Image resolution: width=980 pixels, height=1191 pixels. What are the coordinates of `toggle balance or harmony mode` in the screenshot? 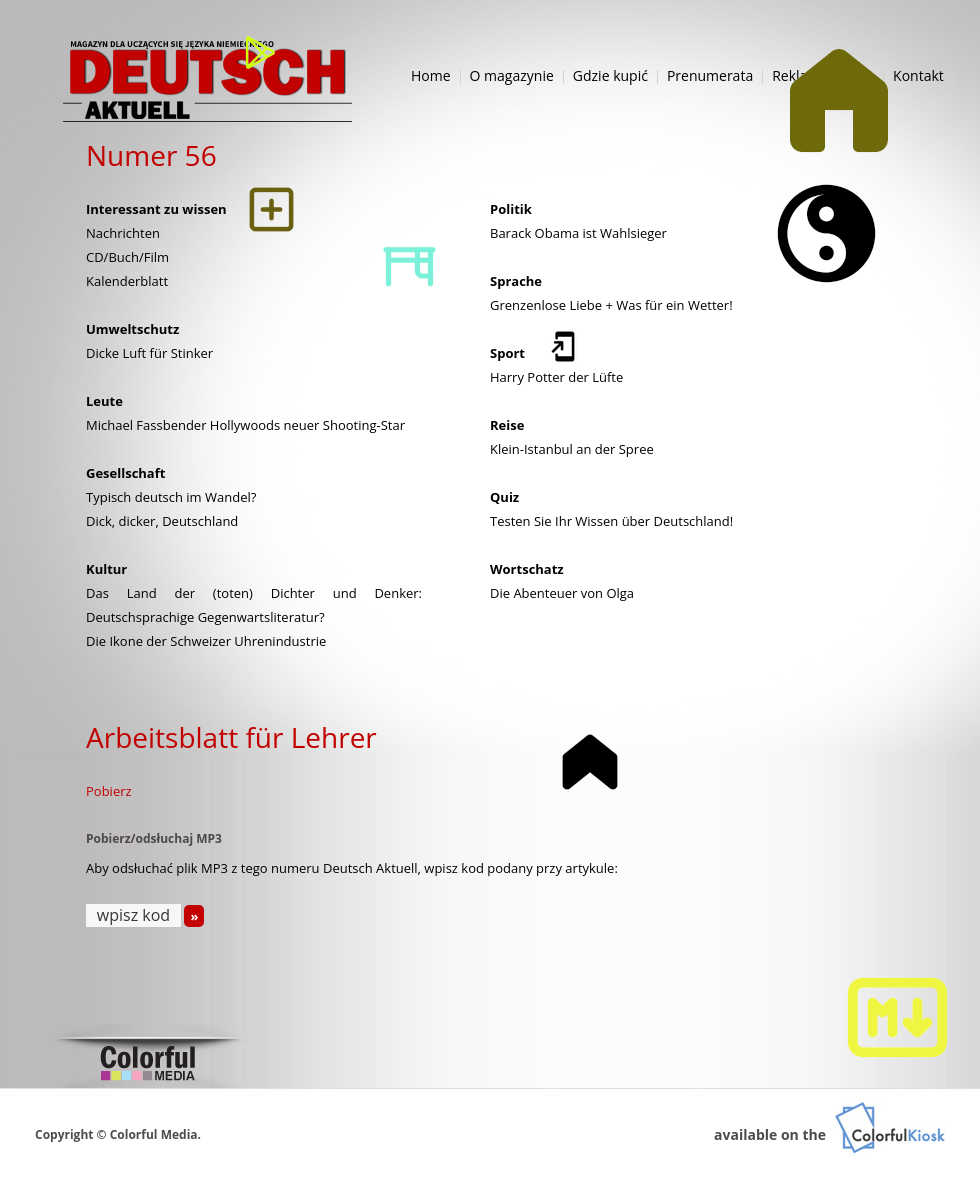 It's located at (826, 233).